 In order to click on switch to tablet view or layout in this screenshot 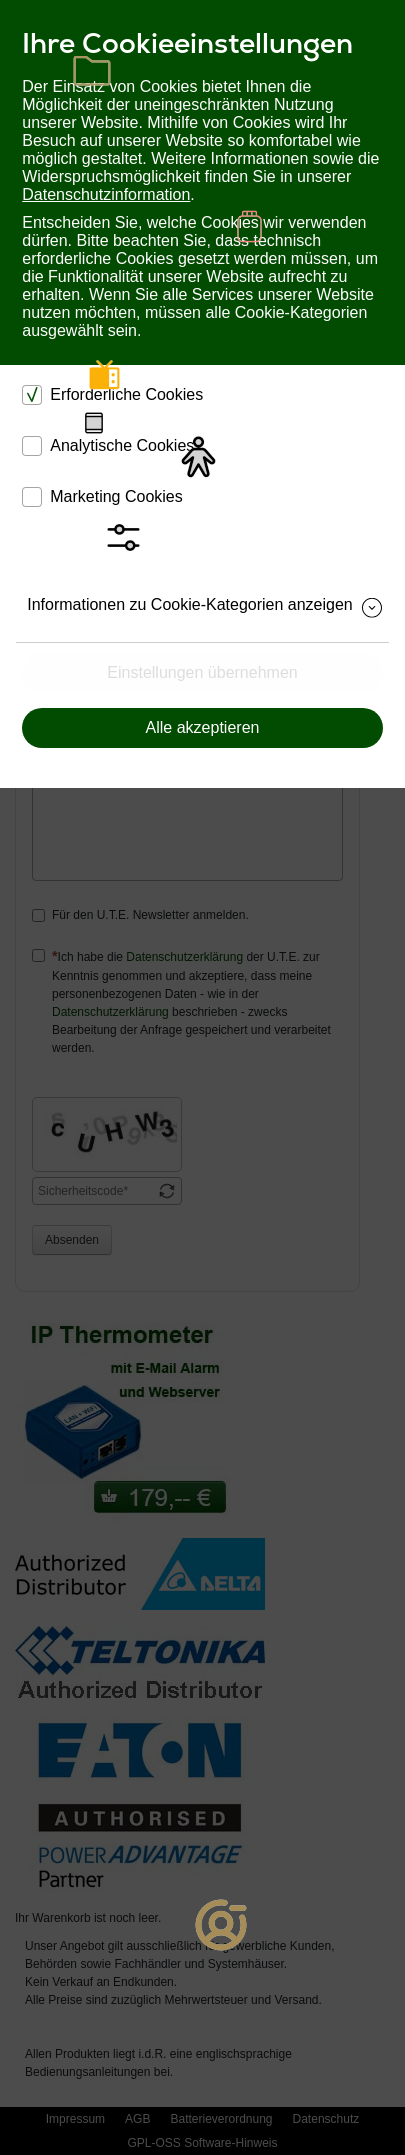, I will do `click(94, 423)`.